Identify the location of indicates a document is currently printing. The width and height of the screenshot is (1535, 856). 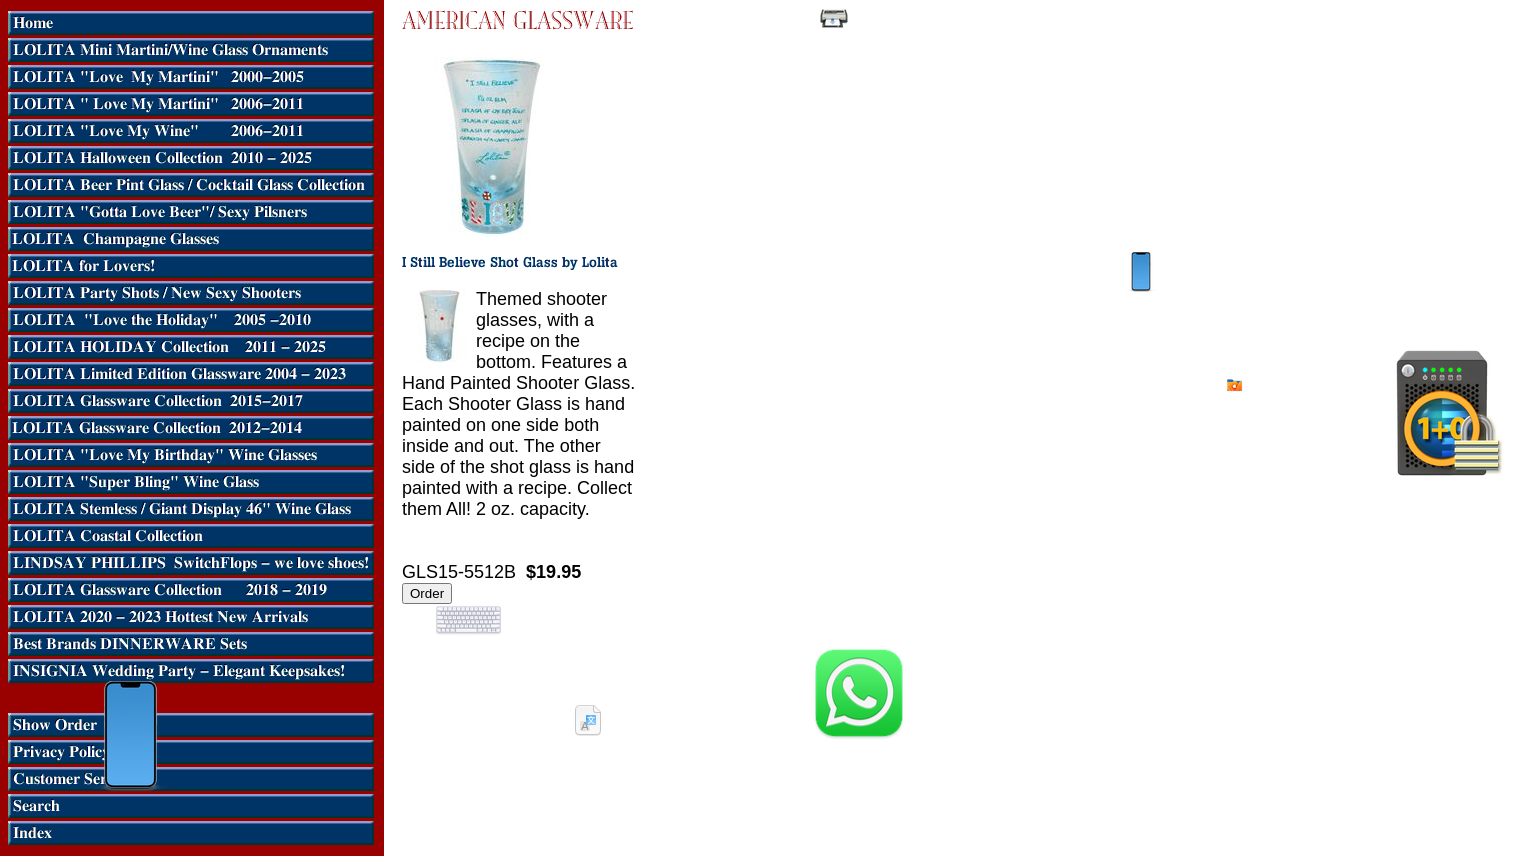
(834, 18).